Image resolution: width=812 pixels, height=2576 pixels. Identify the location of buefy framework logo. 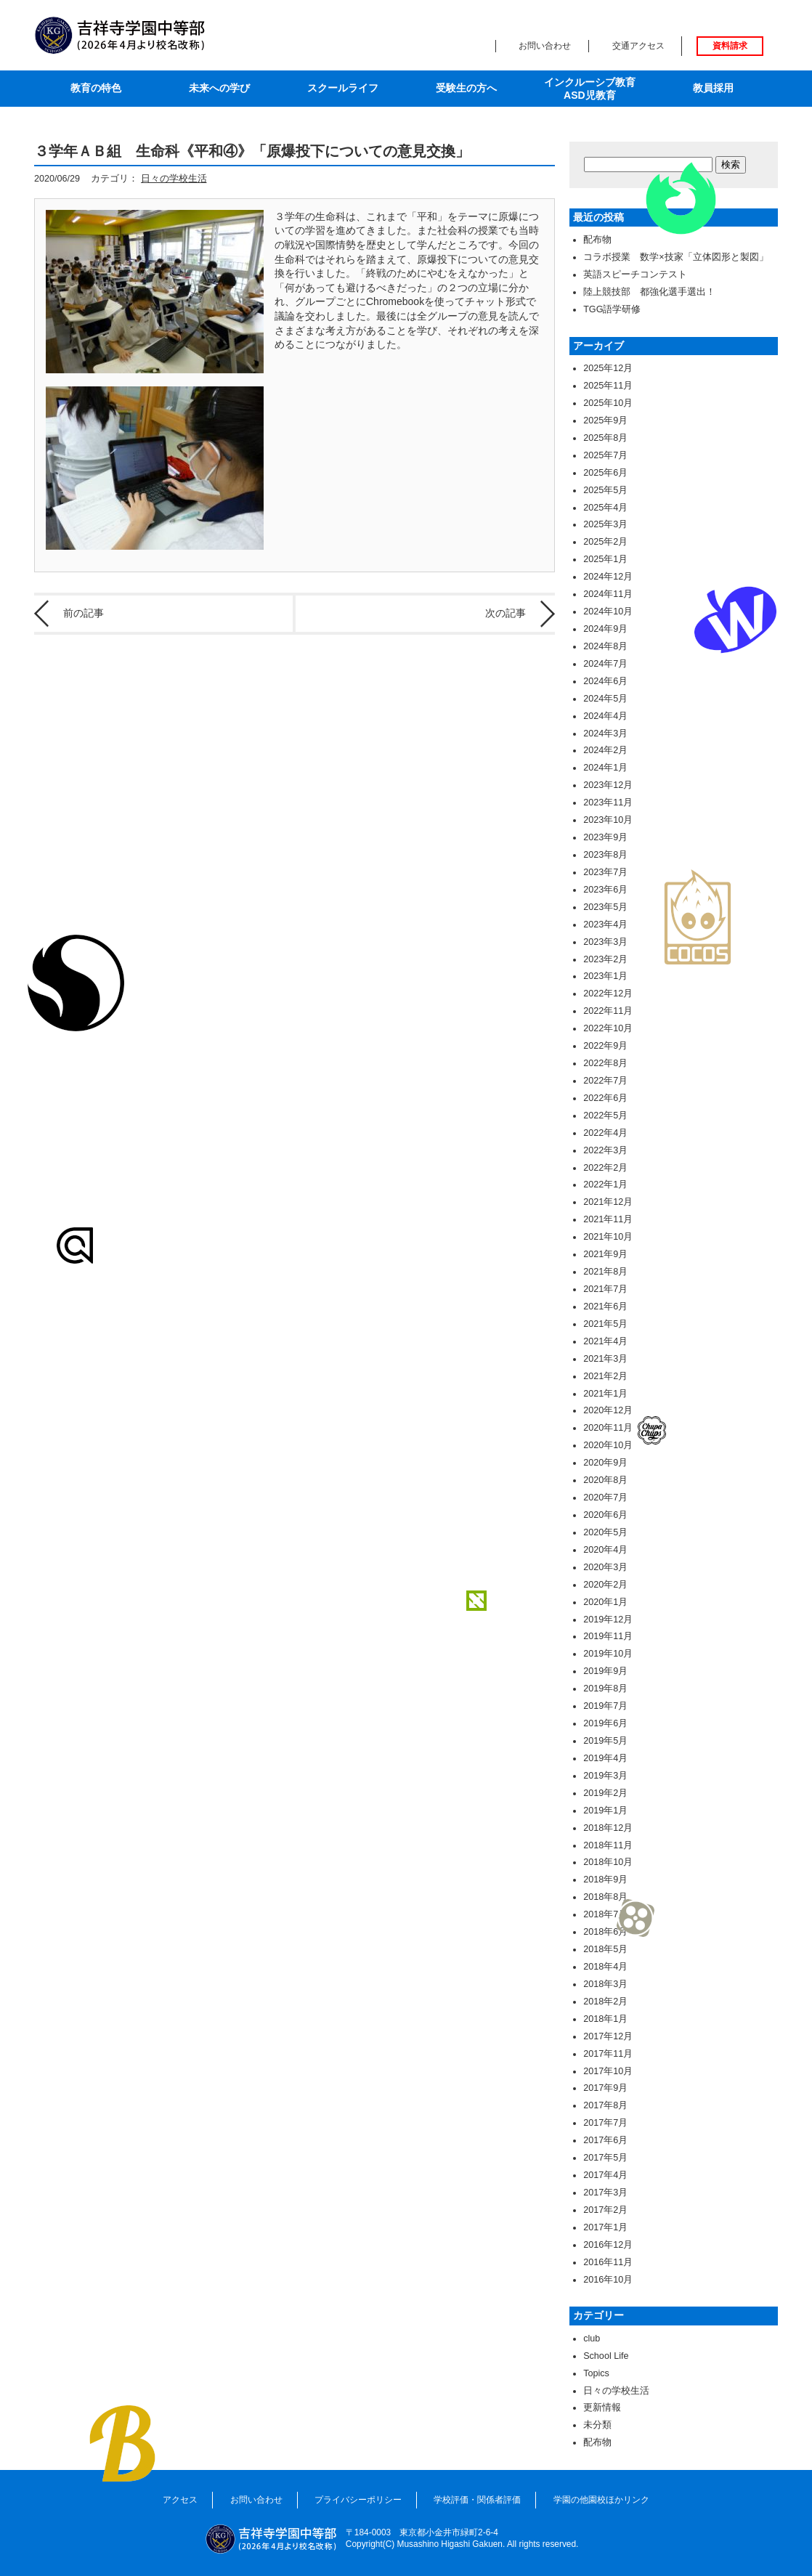
(122, 2443).